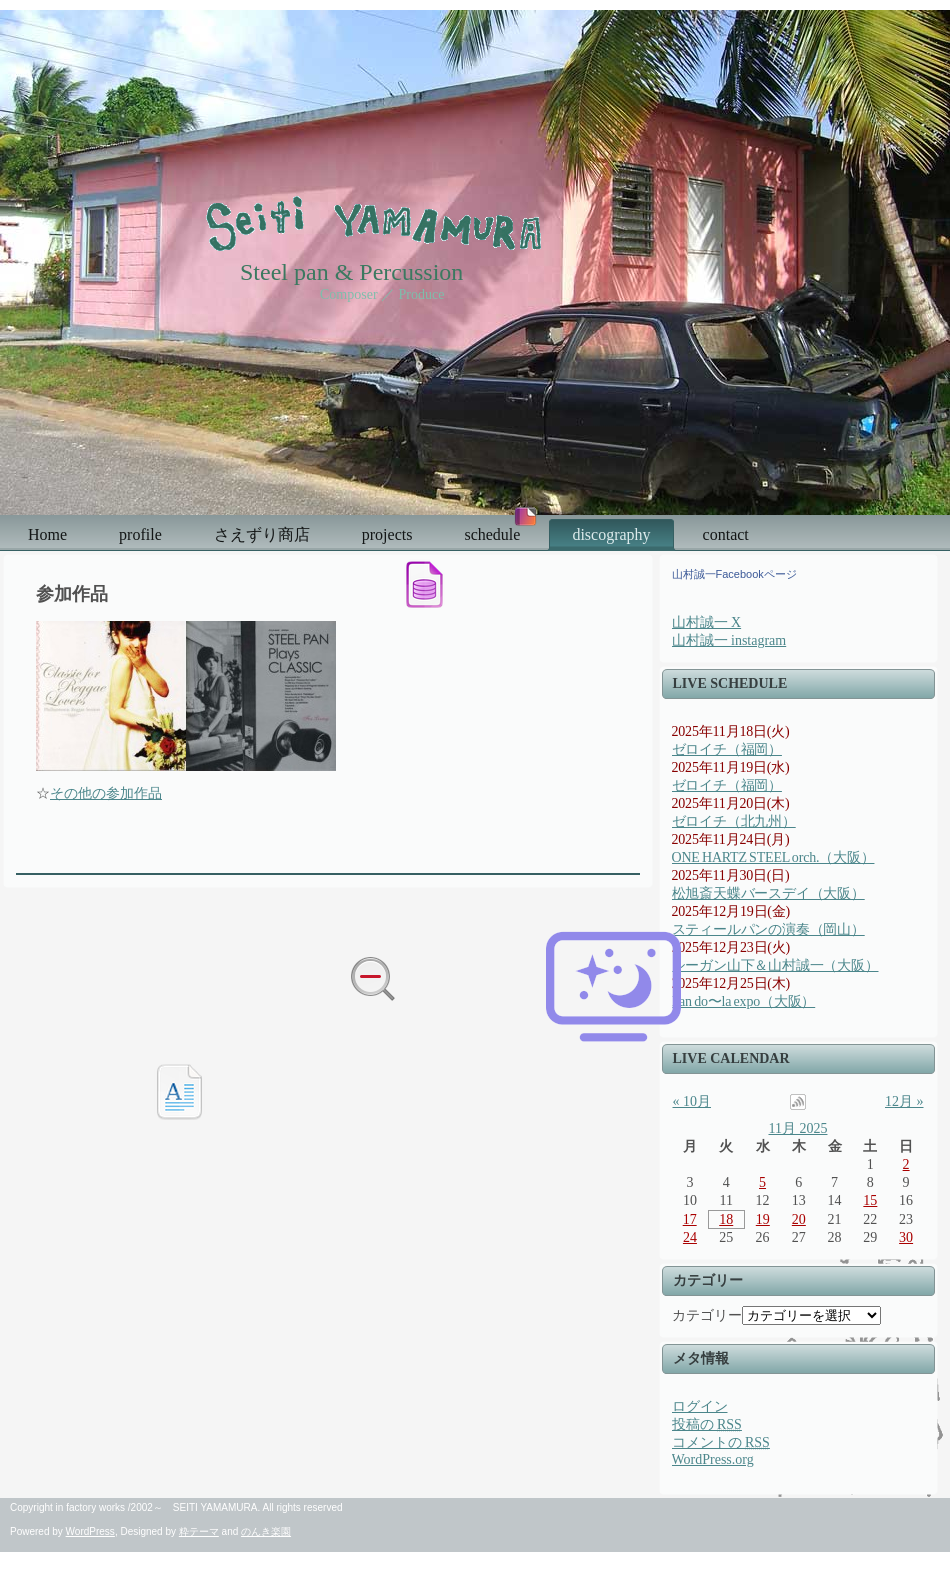 The height and width of the screenshot is (1592, 950). I want to click on change desktop wallpaper settings, so click(525, 516).